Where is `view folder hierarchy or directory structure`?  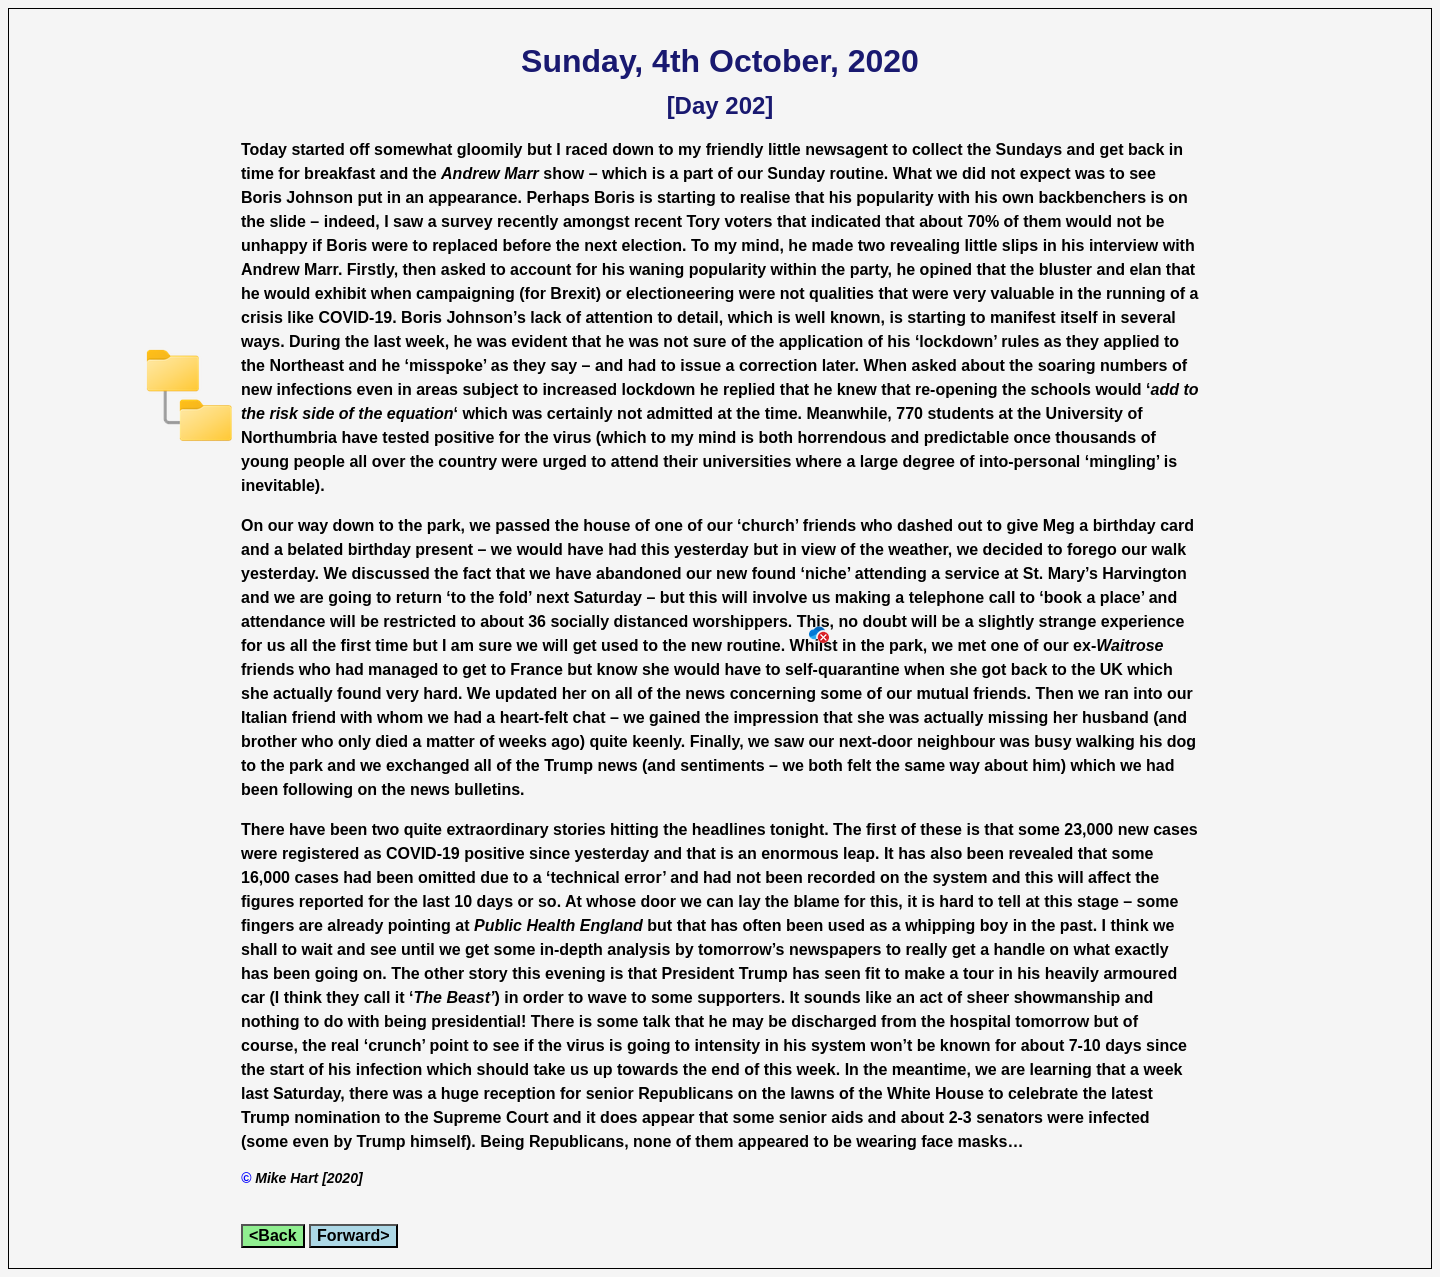 view folder hierarchy or directory structure is located at coordinates (192, 395).